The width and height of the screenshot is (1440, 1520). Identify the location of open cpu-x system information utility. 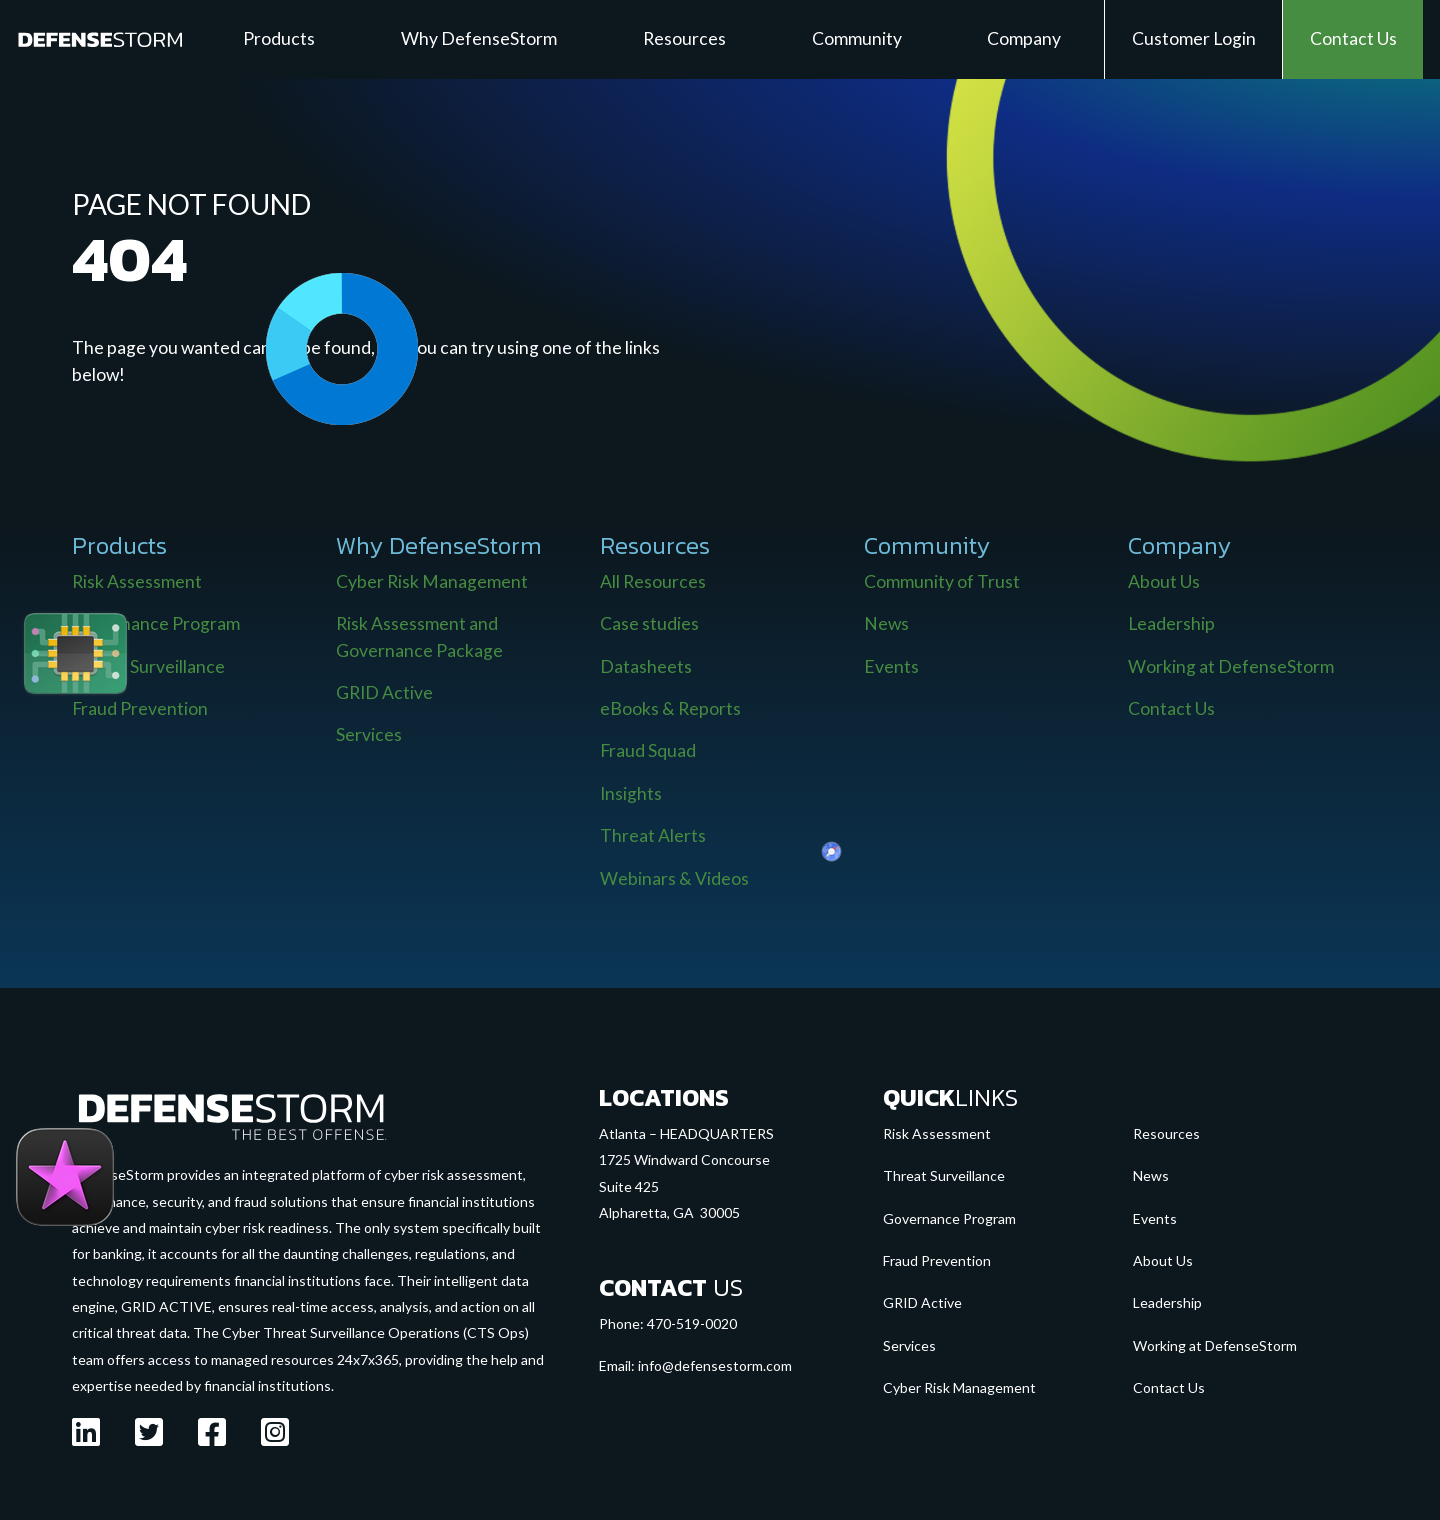
(75, 653).